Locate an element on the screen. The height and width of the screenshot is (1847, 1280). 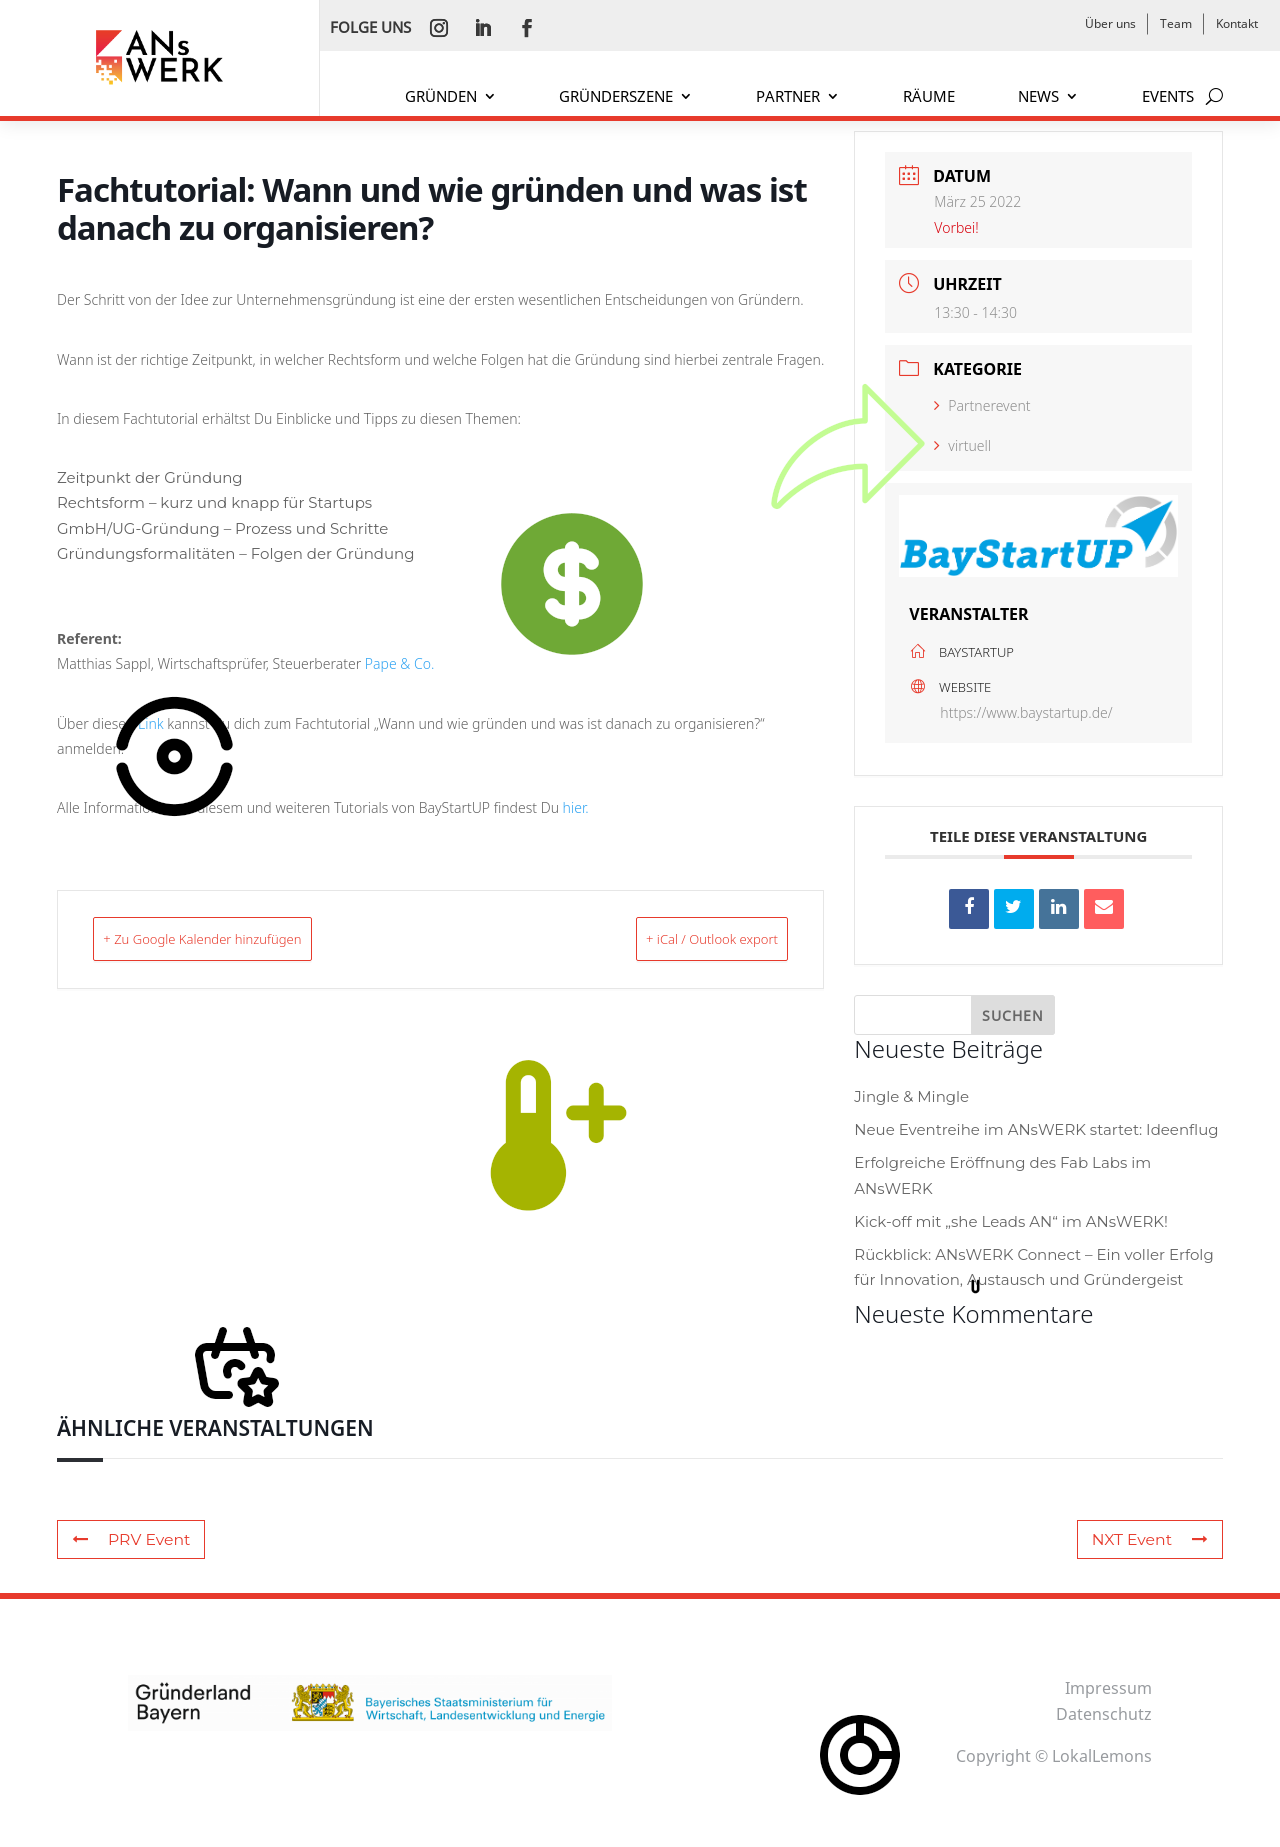
share this content is located at coordinates (848, 455).